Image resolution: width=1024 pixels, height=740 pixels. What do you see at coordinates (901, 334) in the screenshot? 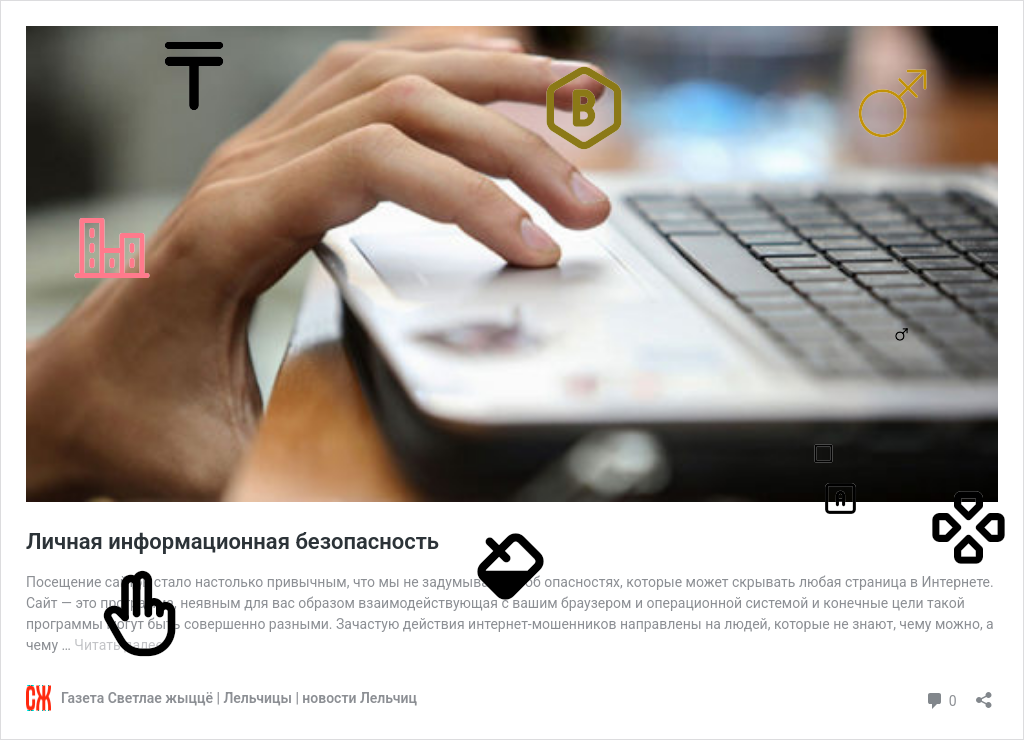
I see `indicates male or masculine gender` at bounding box center [901, 334].